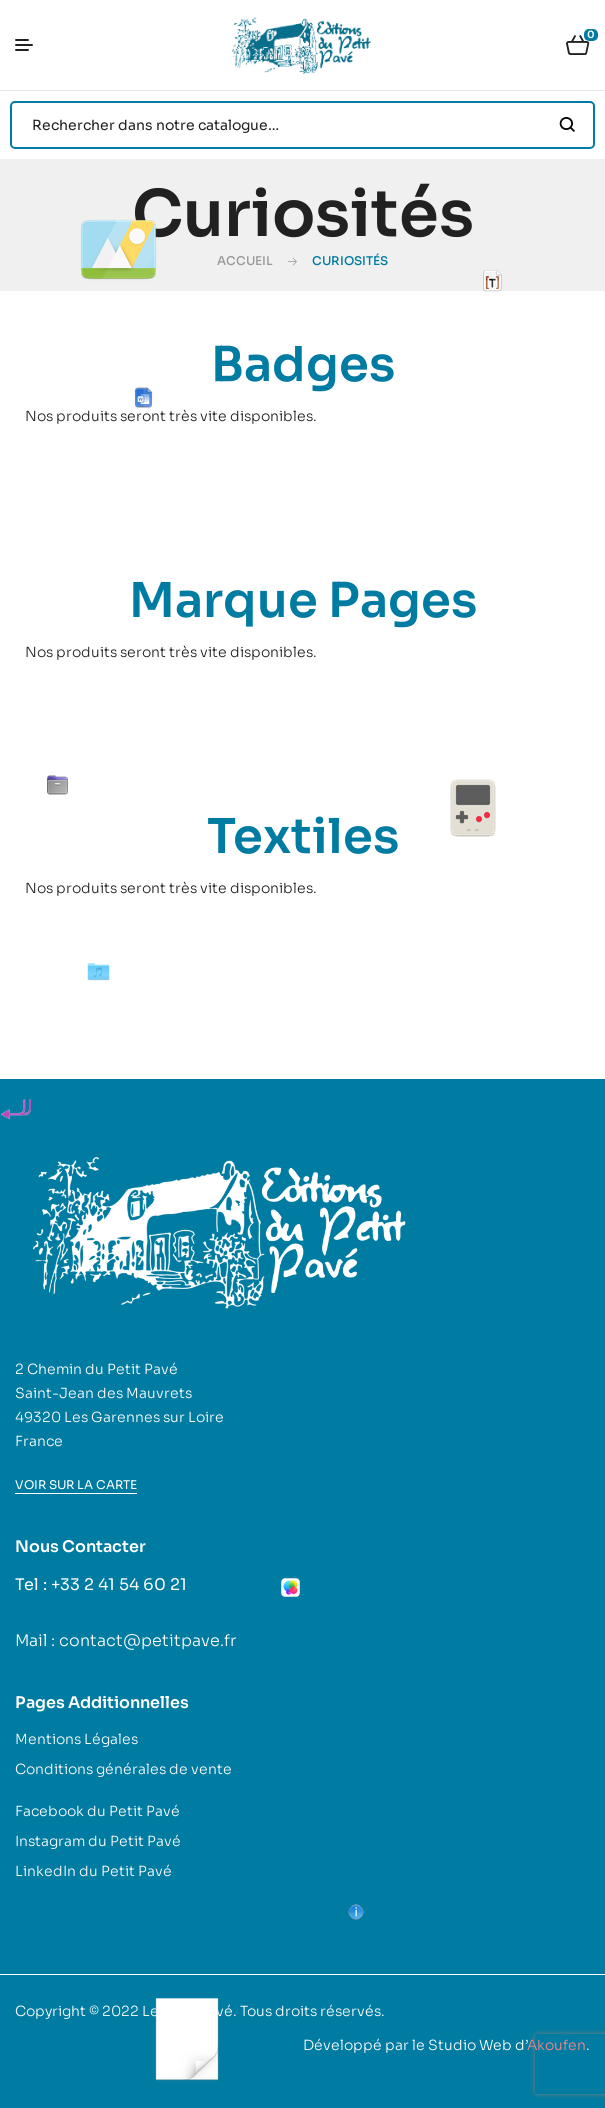  Describe the element at coordinates (143, 397) in the screenshot. I see `a Microsoft Word document file` at that location.